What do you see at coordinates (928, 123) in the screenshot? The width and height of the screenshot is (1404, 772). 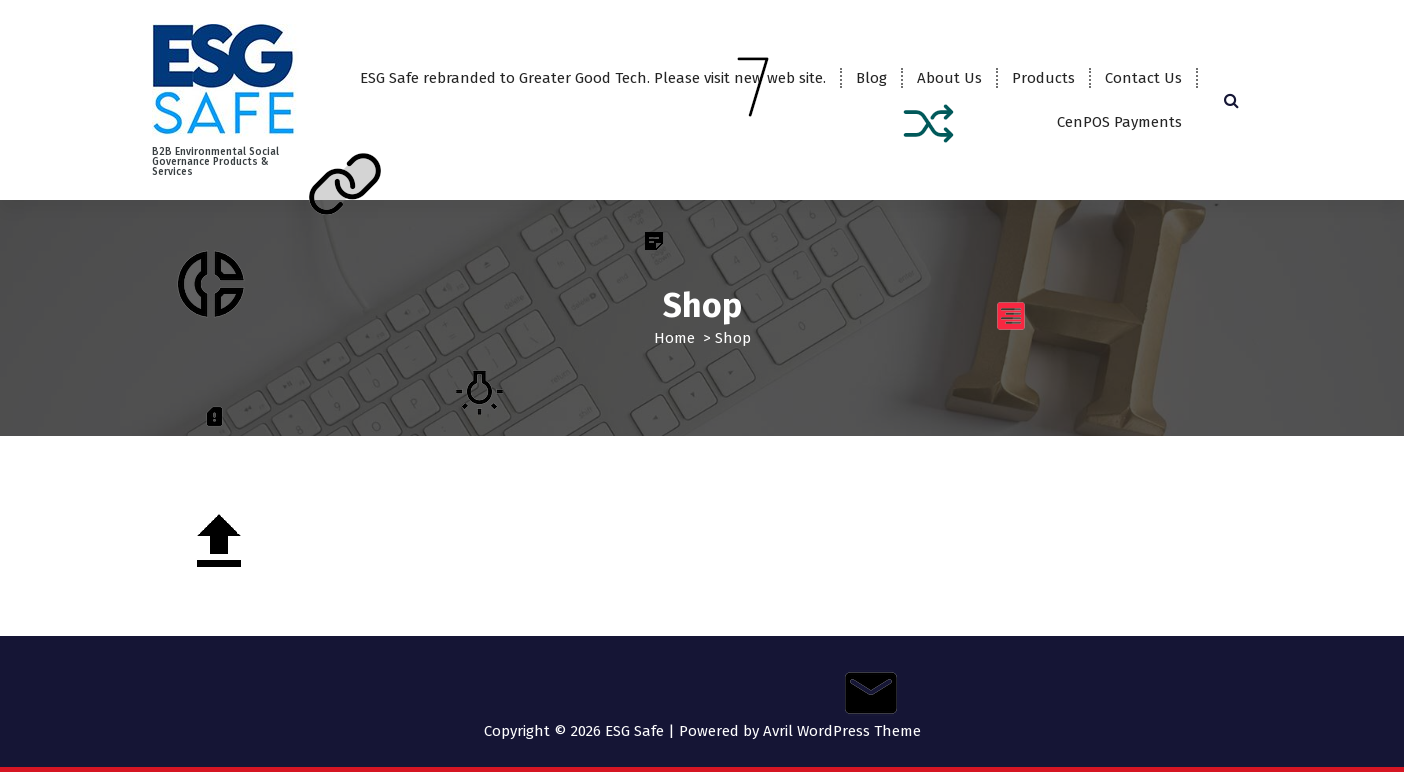 I see `shuffle playback order` at bounding box center [928, 123].